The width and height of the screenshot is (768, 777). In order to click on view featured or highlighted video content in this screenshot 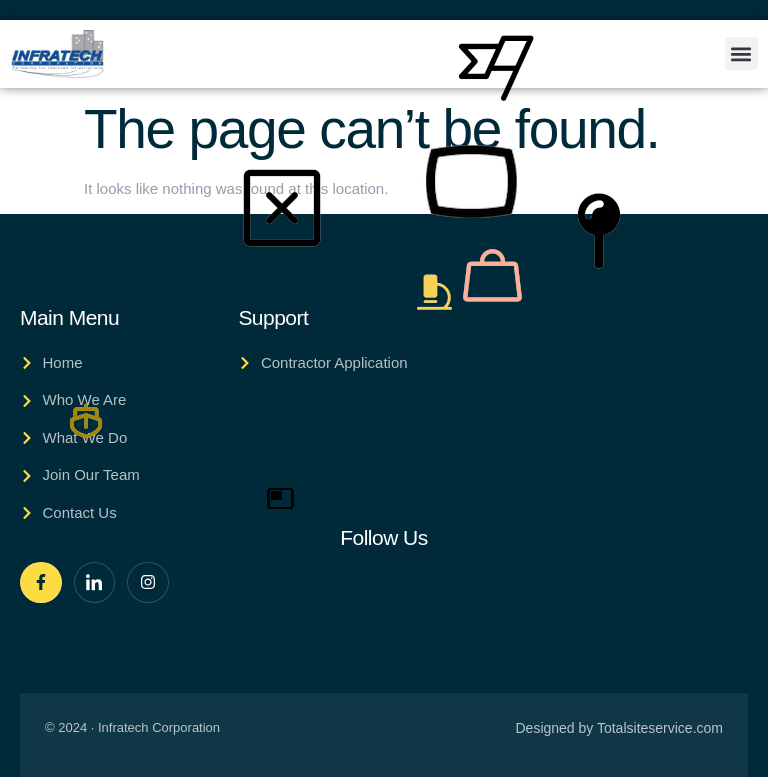, I will do `click(280, 498)`.